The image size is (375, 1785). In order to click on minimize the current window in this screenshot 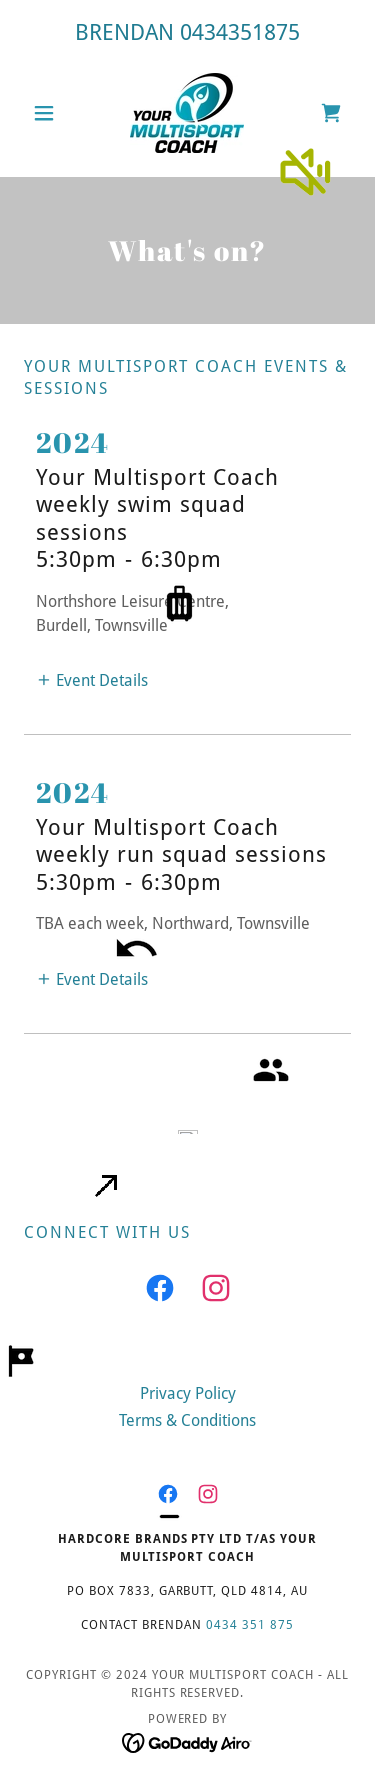, I will do `click(169, 1503)`.